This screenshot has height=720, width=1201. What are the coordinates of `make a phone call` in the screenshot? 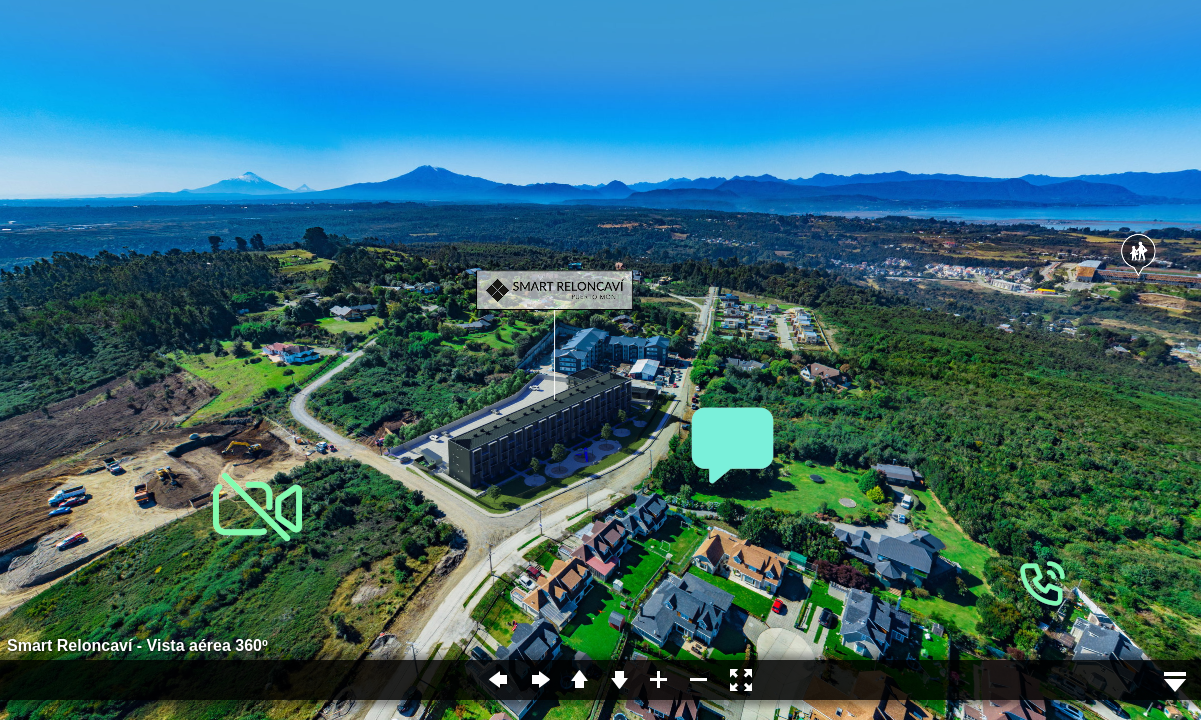 It's located at (1042, 583).